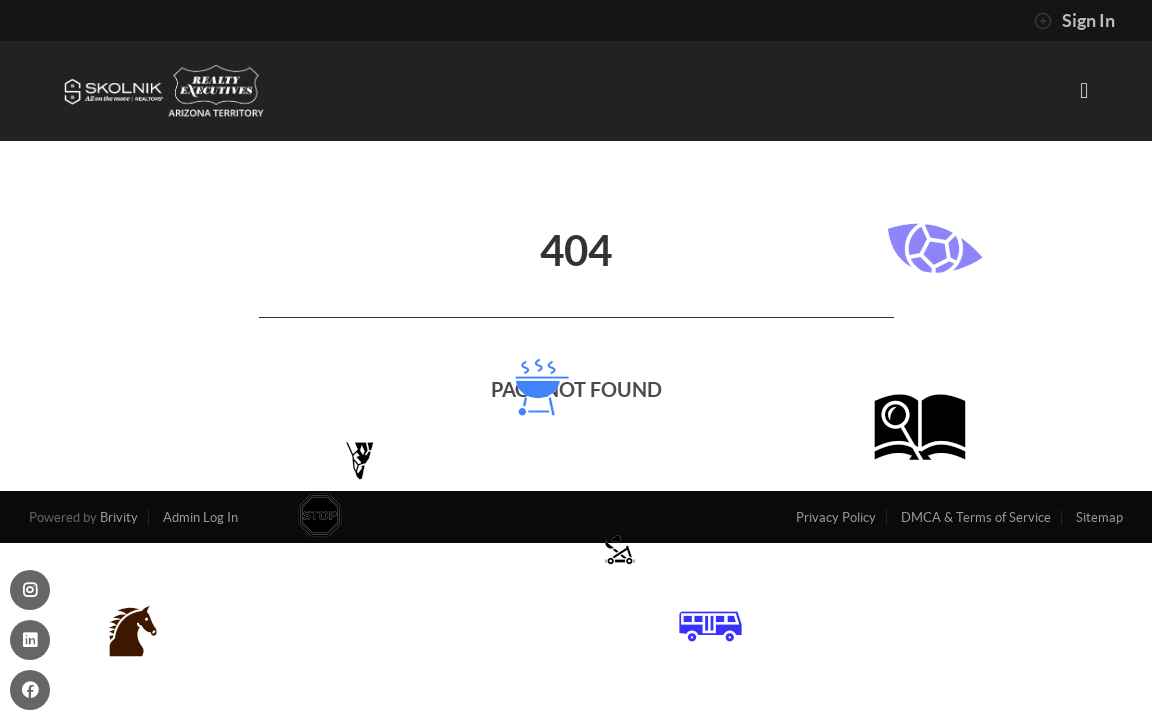 This screenshot has width=1152, height=720. I want to click on view public transit options, so click(710, 626).